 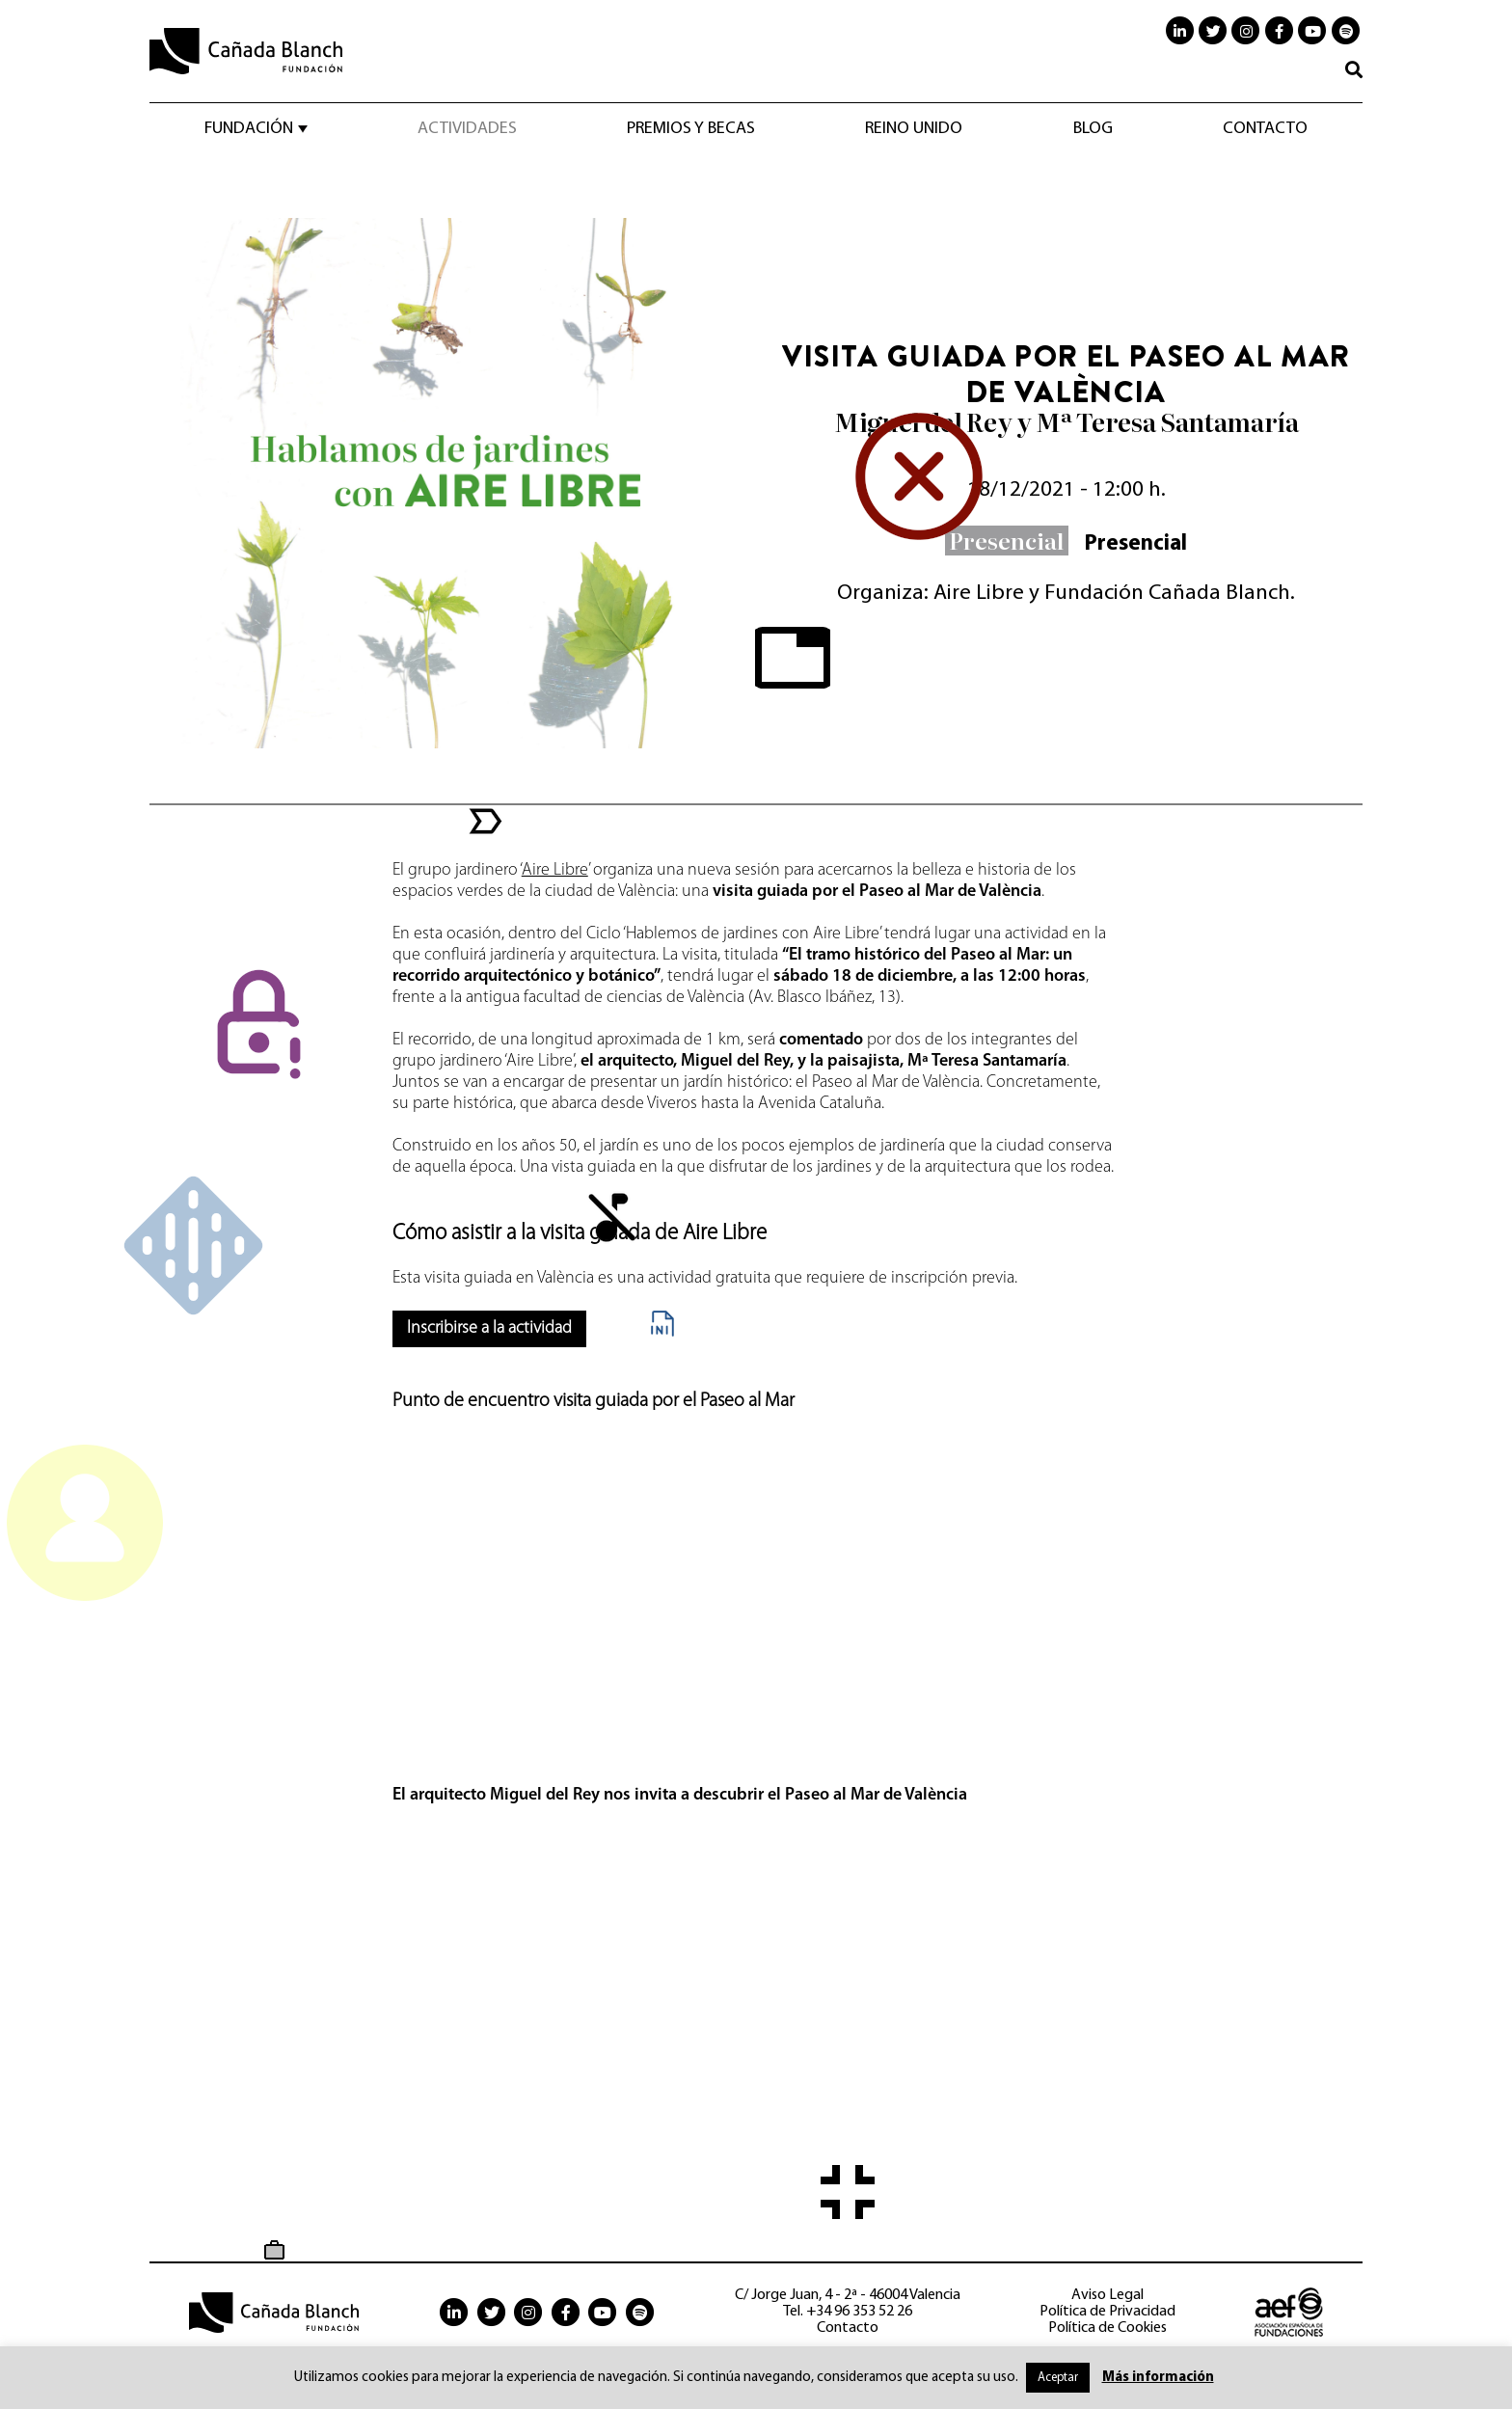 What do you see at coordinates (274, 2250) in the screenshot?
I see `access work-related files or documents` at bounding box center [274, 2250].